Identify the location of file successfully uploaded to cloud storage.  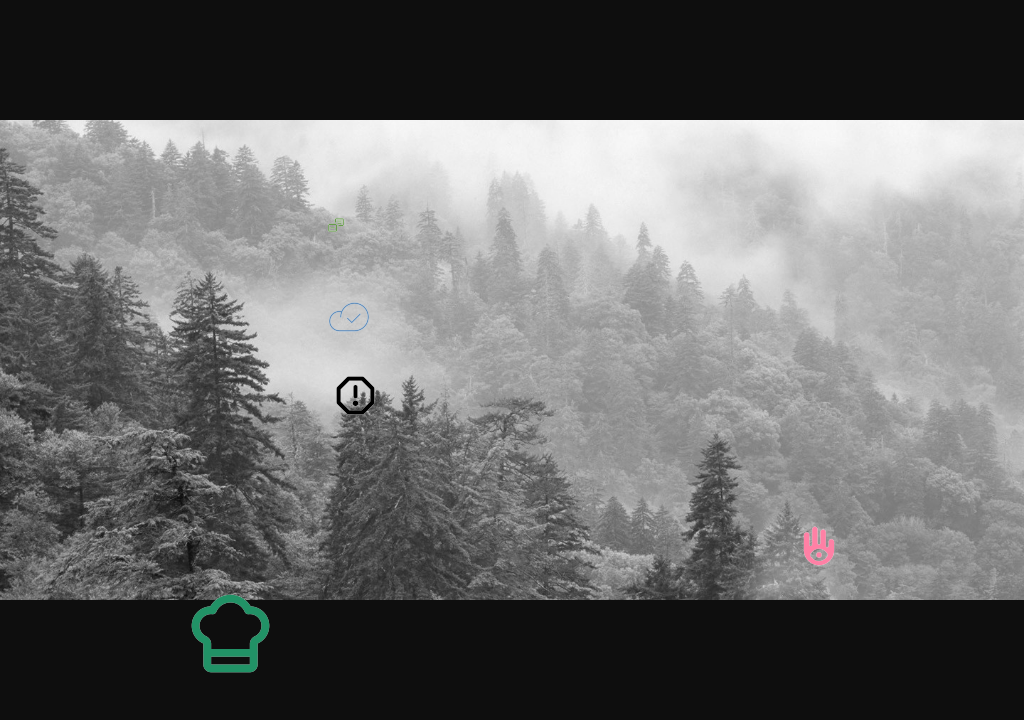
(349, 317).